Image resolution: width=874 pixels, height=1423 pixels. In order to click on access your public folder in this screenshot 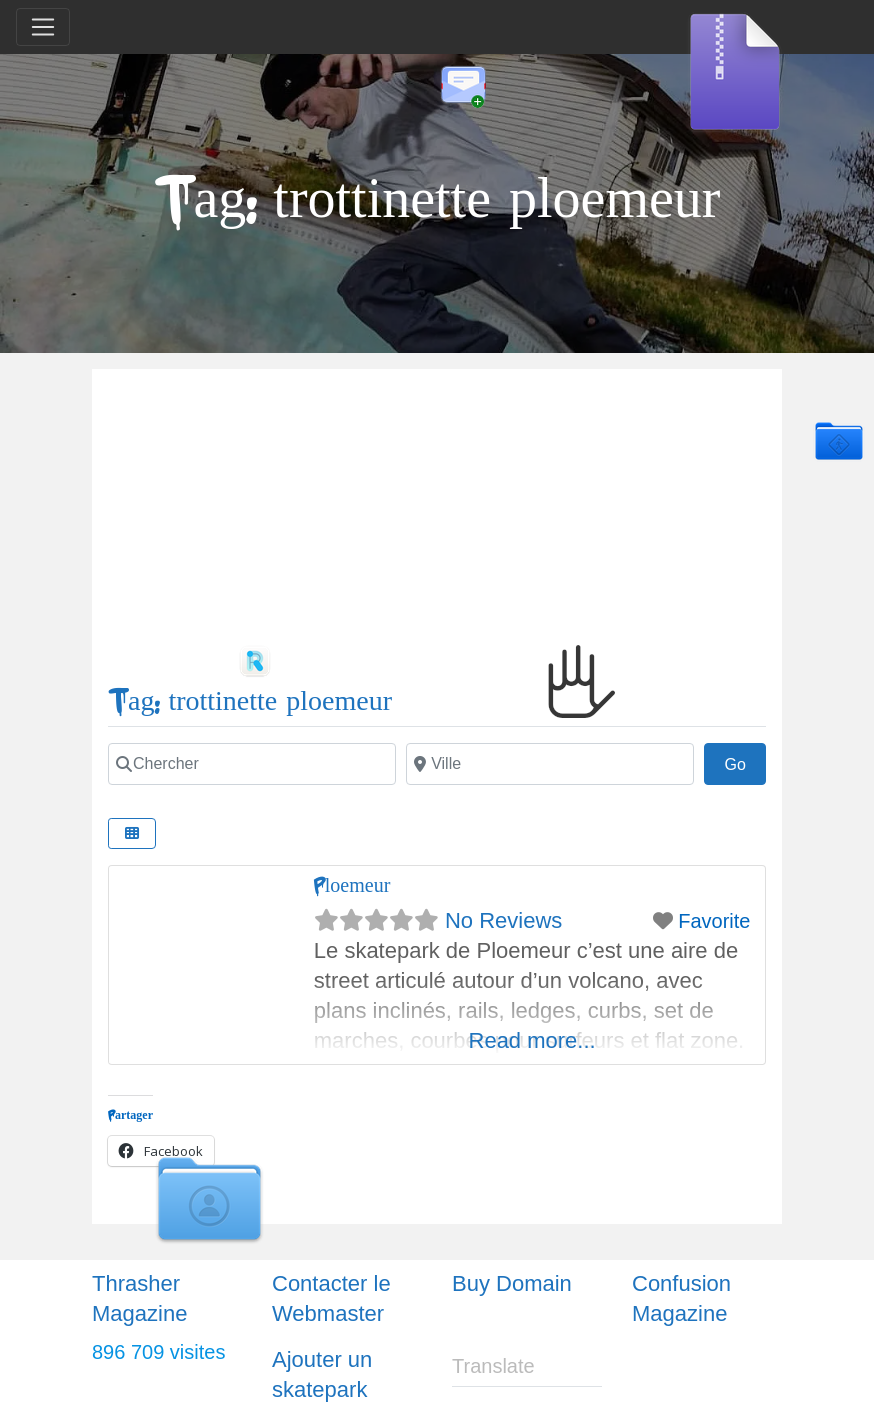, I will do `click(839, 441)`.